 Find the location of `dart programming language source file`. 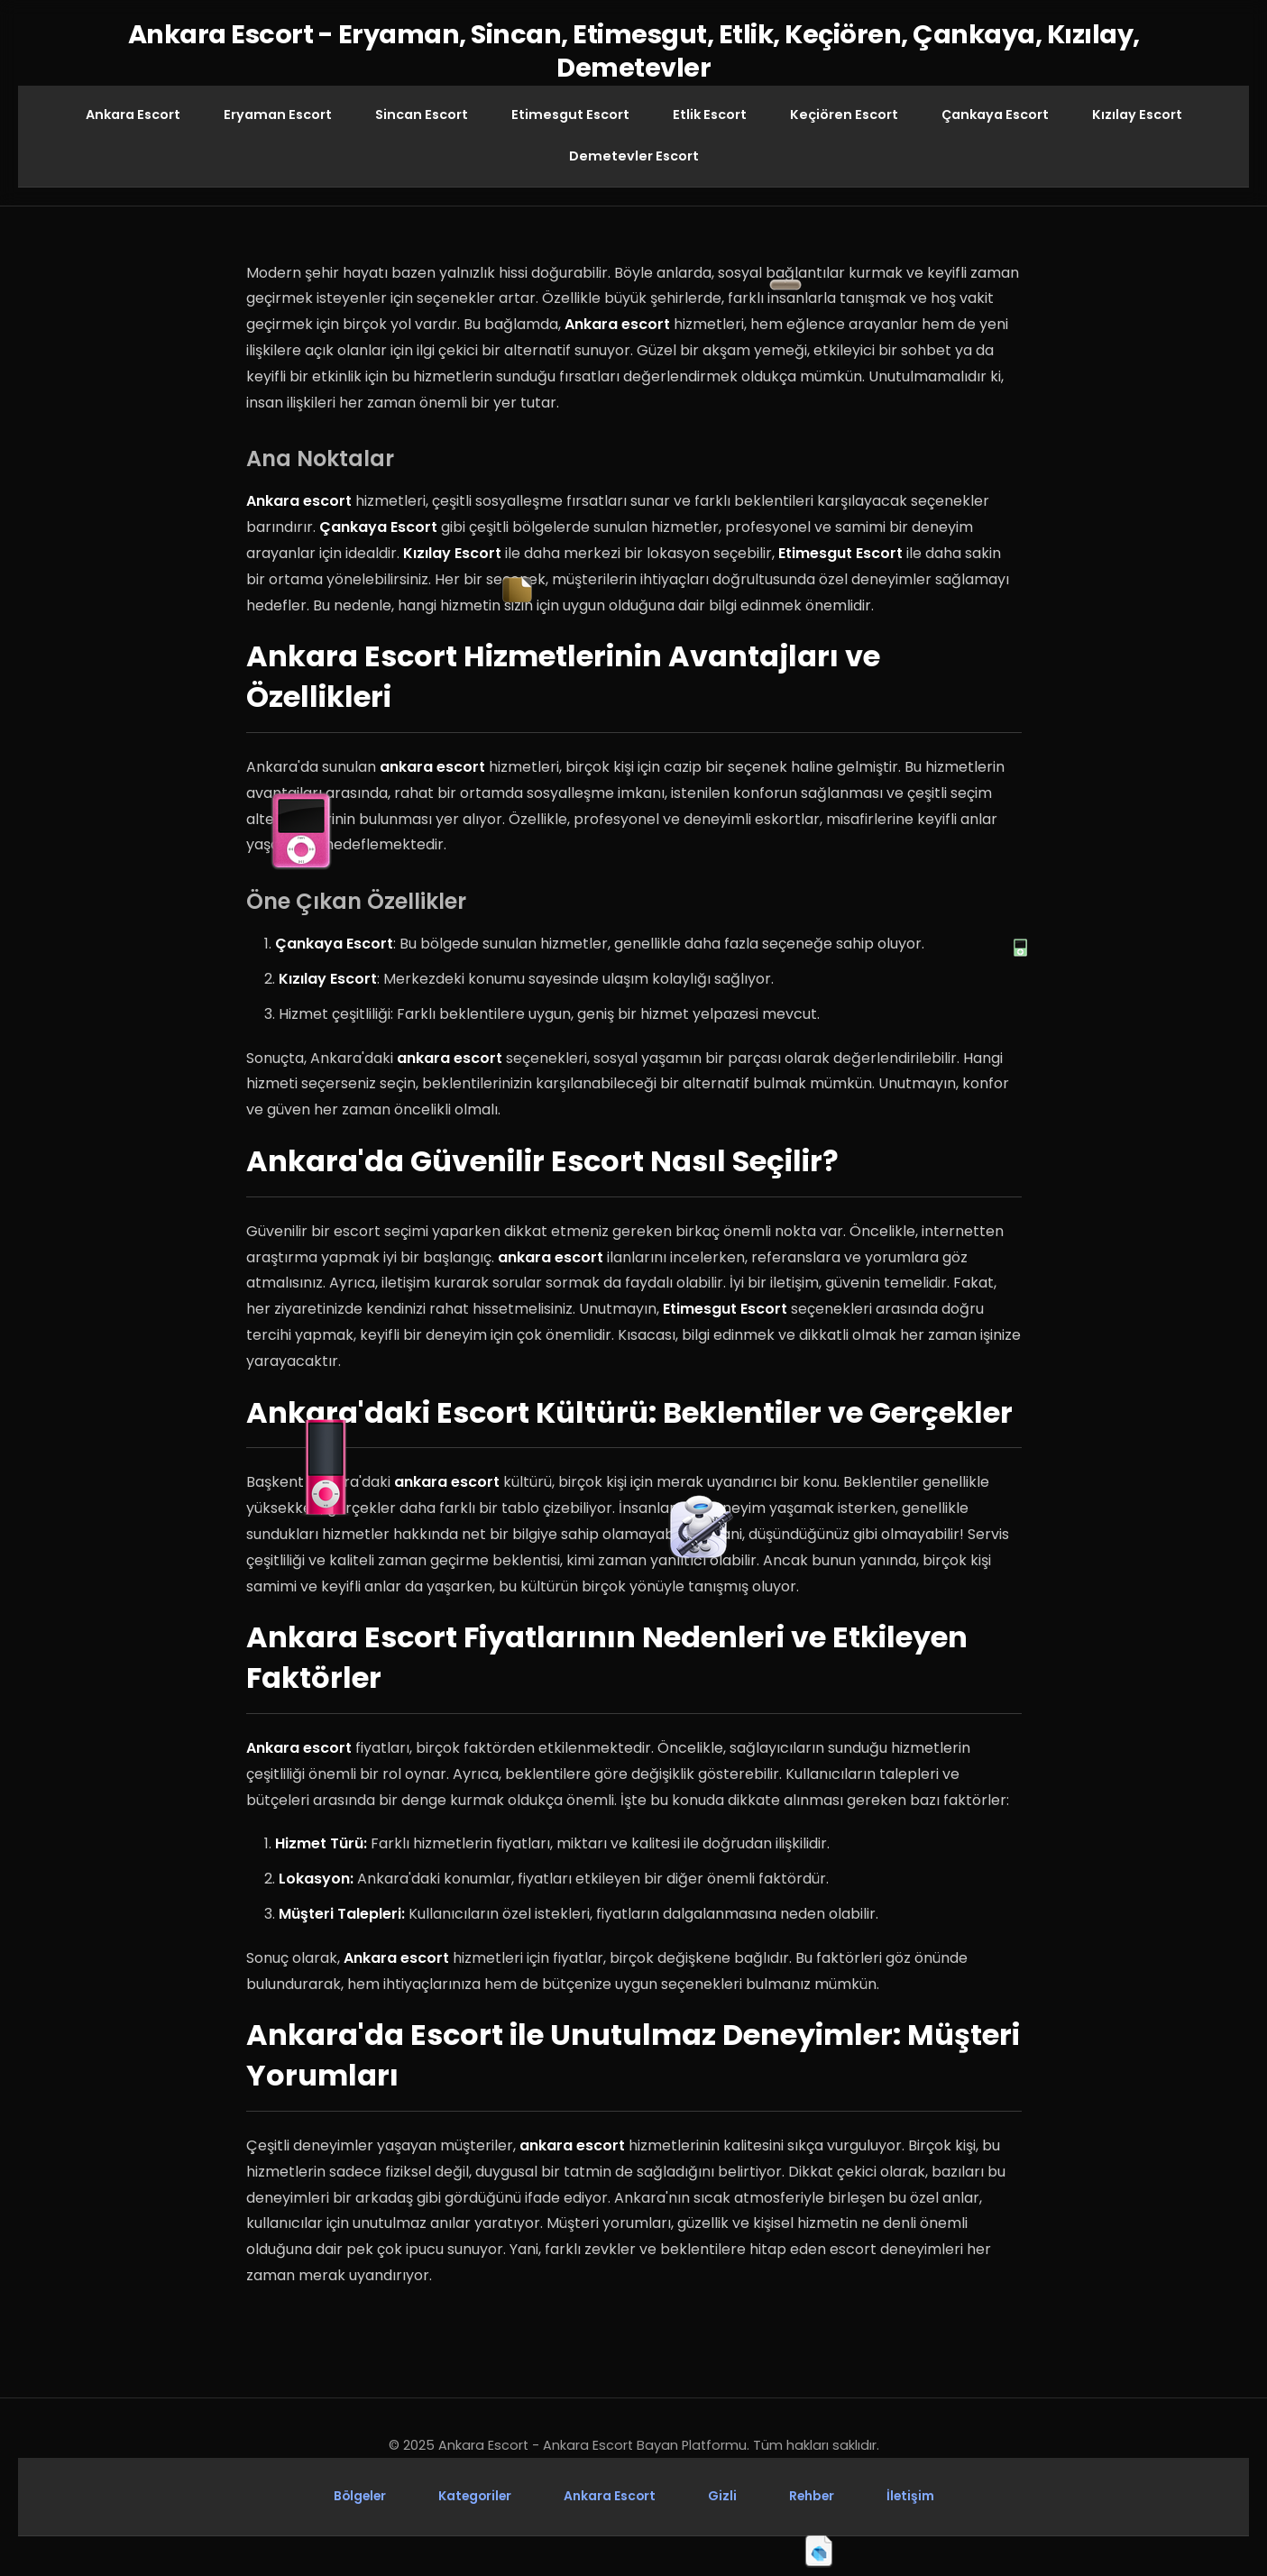

dart programming language source file is located at coordinates (819, 2551).